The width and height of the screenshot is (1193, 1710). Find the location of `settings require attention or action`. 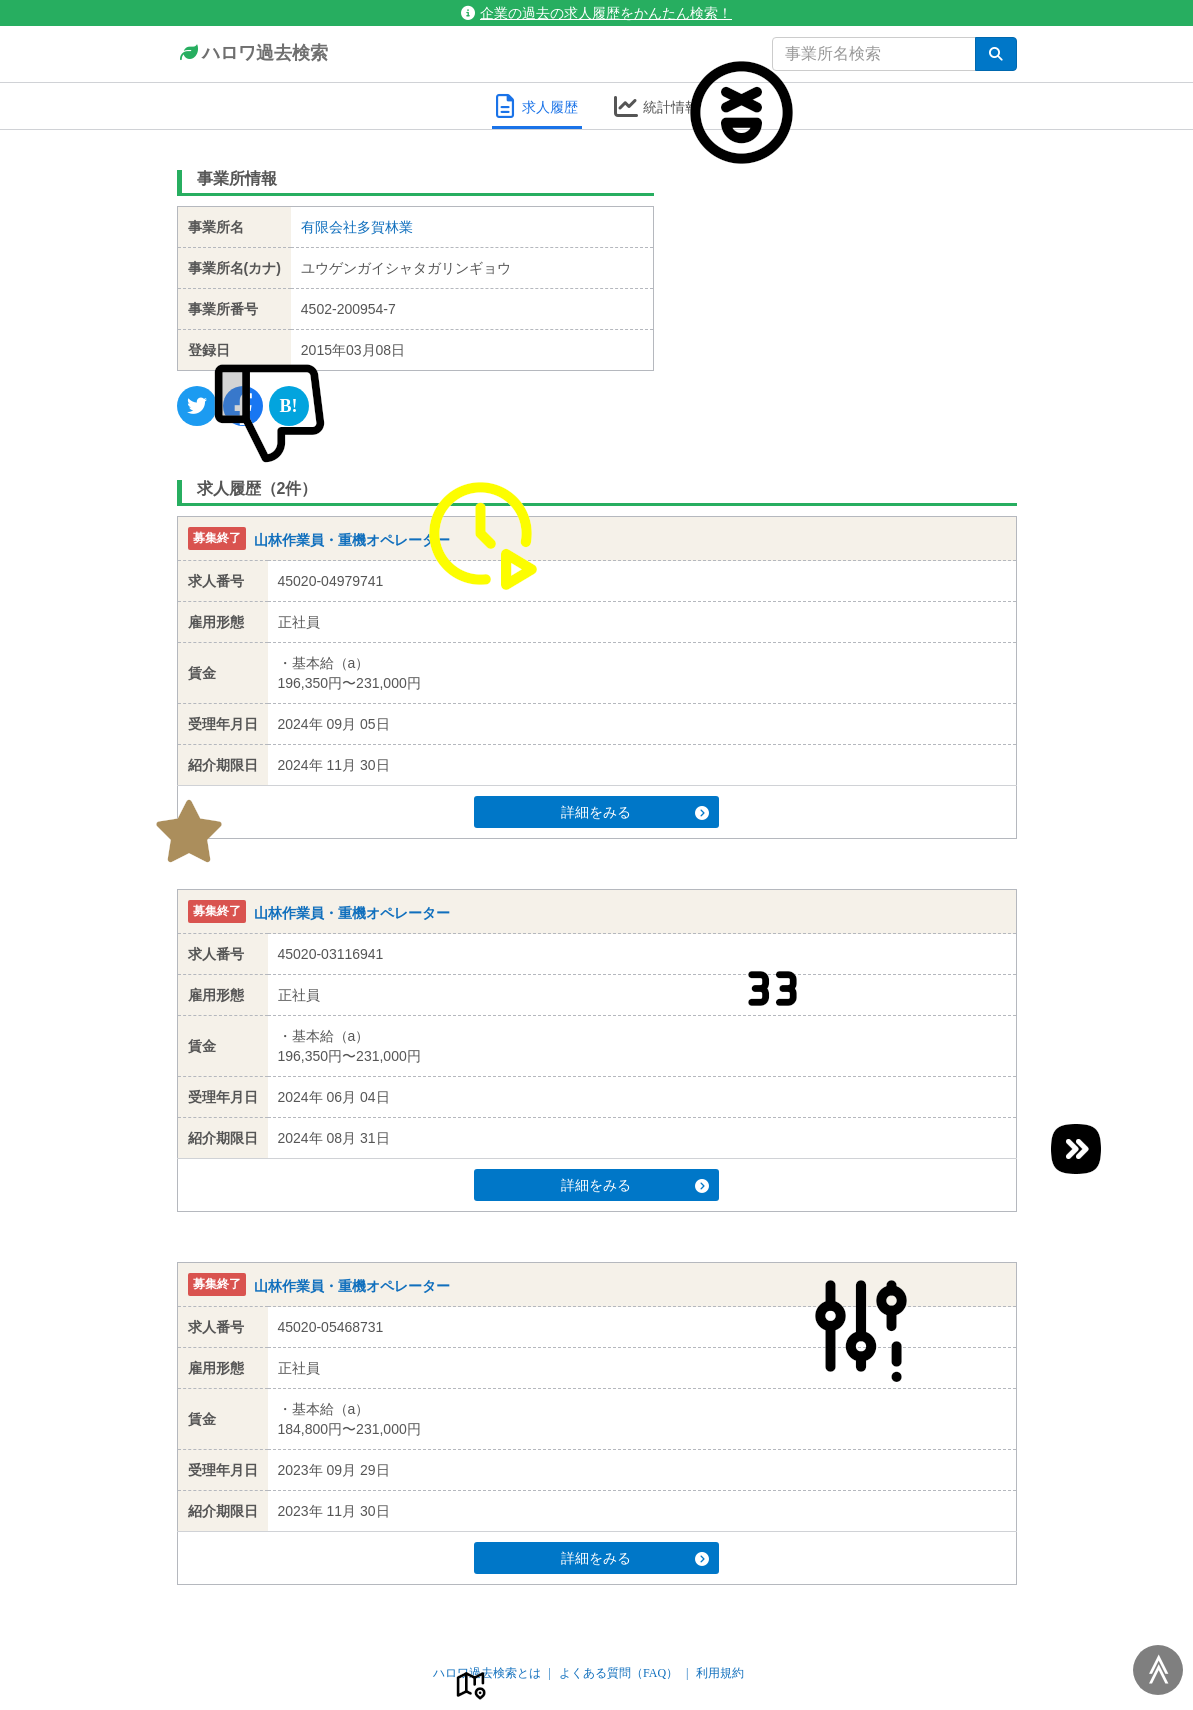

settings require attention or action is located at coordinates (861, 1326).